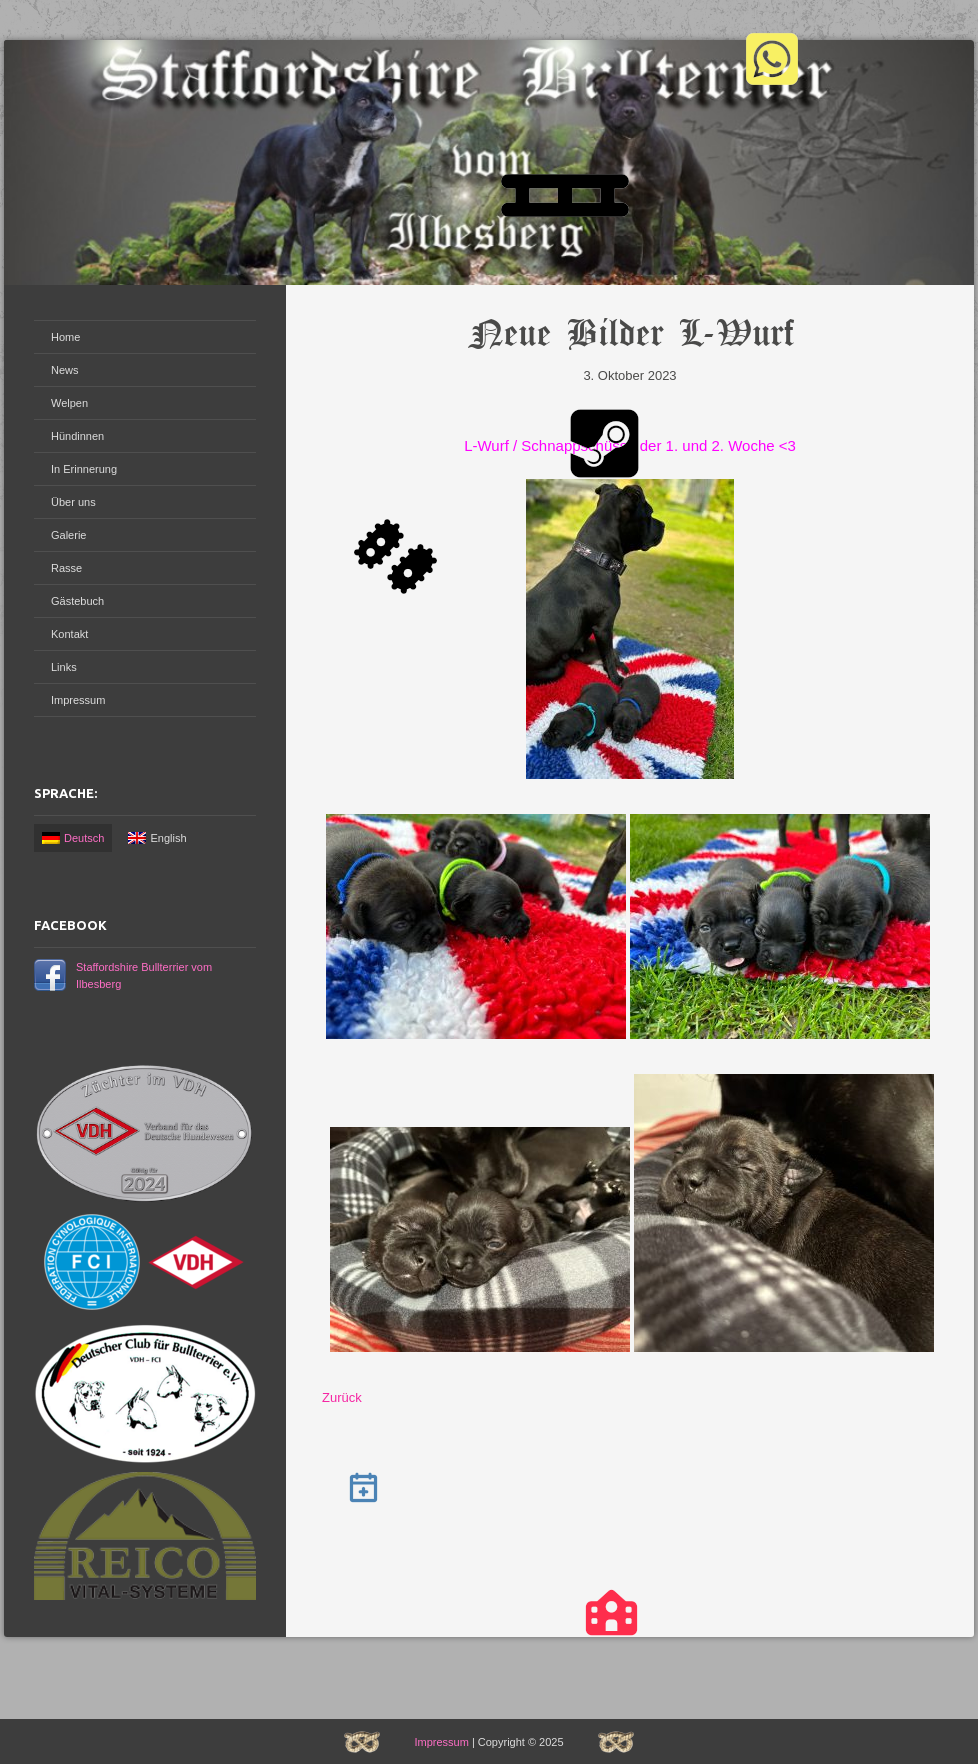 This screenshot has height=1764, width=978. What do you see at coordinates (363, 1488) in the screenshot?
I see `add a new event to the calendar` at bounding box center [363, 1488].